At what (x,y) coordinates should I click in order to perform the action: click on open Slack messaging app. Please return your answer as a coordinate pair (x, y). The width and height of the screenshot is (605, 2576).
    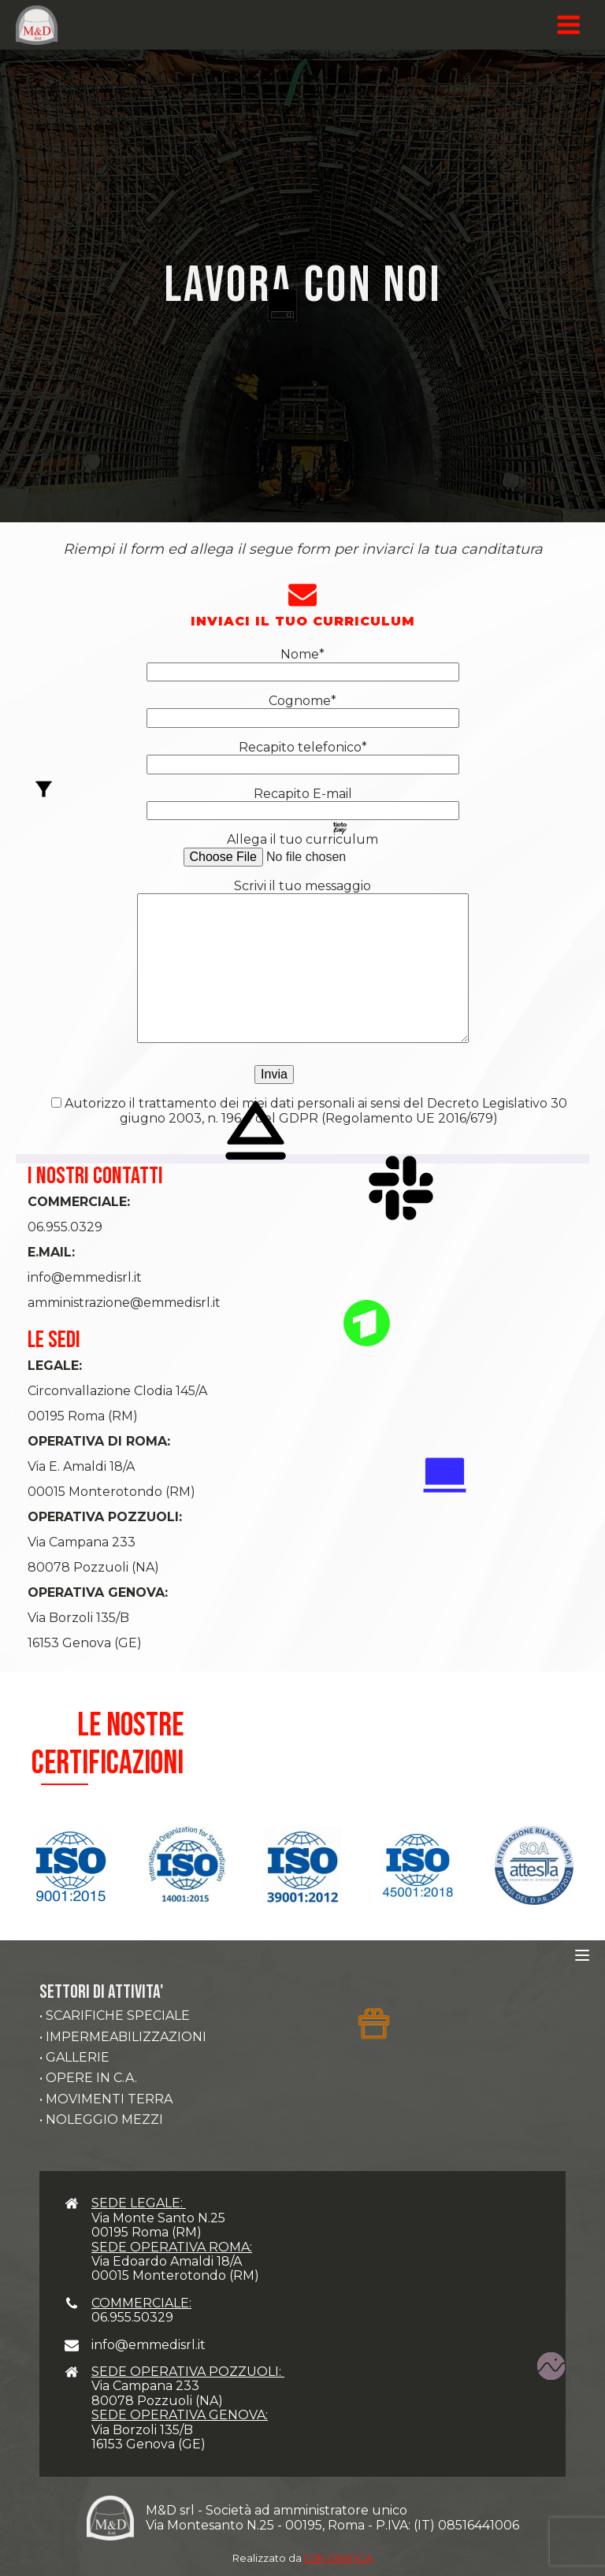
    Looking at the image, I should click on (401, 1188).